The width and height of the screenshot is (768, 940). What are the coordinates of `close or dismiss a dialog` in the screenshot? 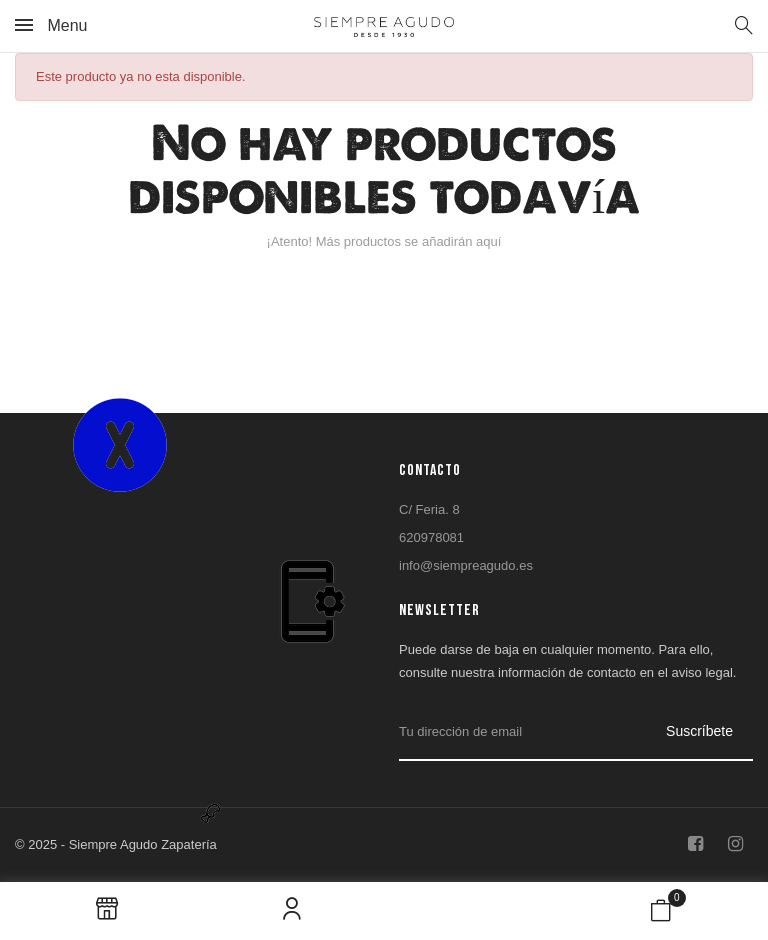 It's located at (120, 445).